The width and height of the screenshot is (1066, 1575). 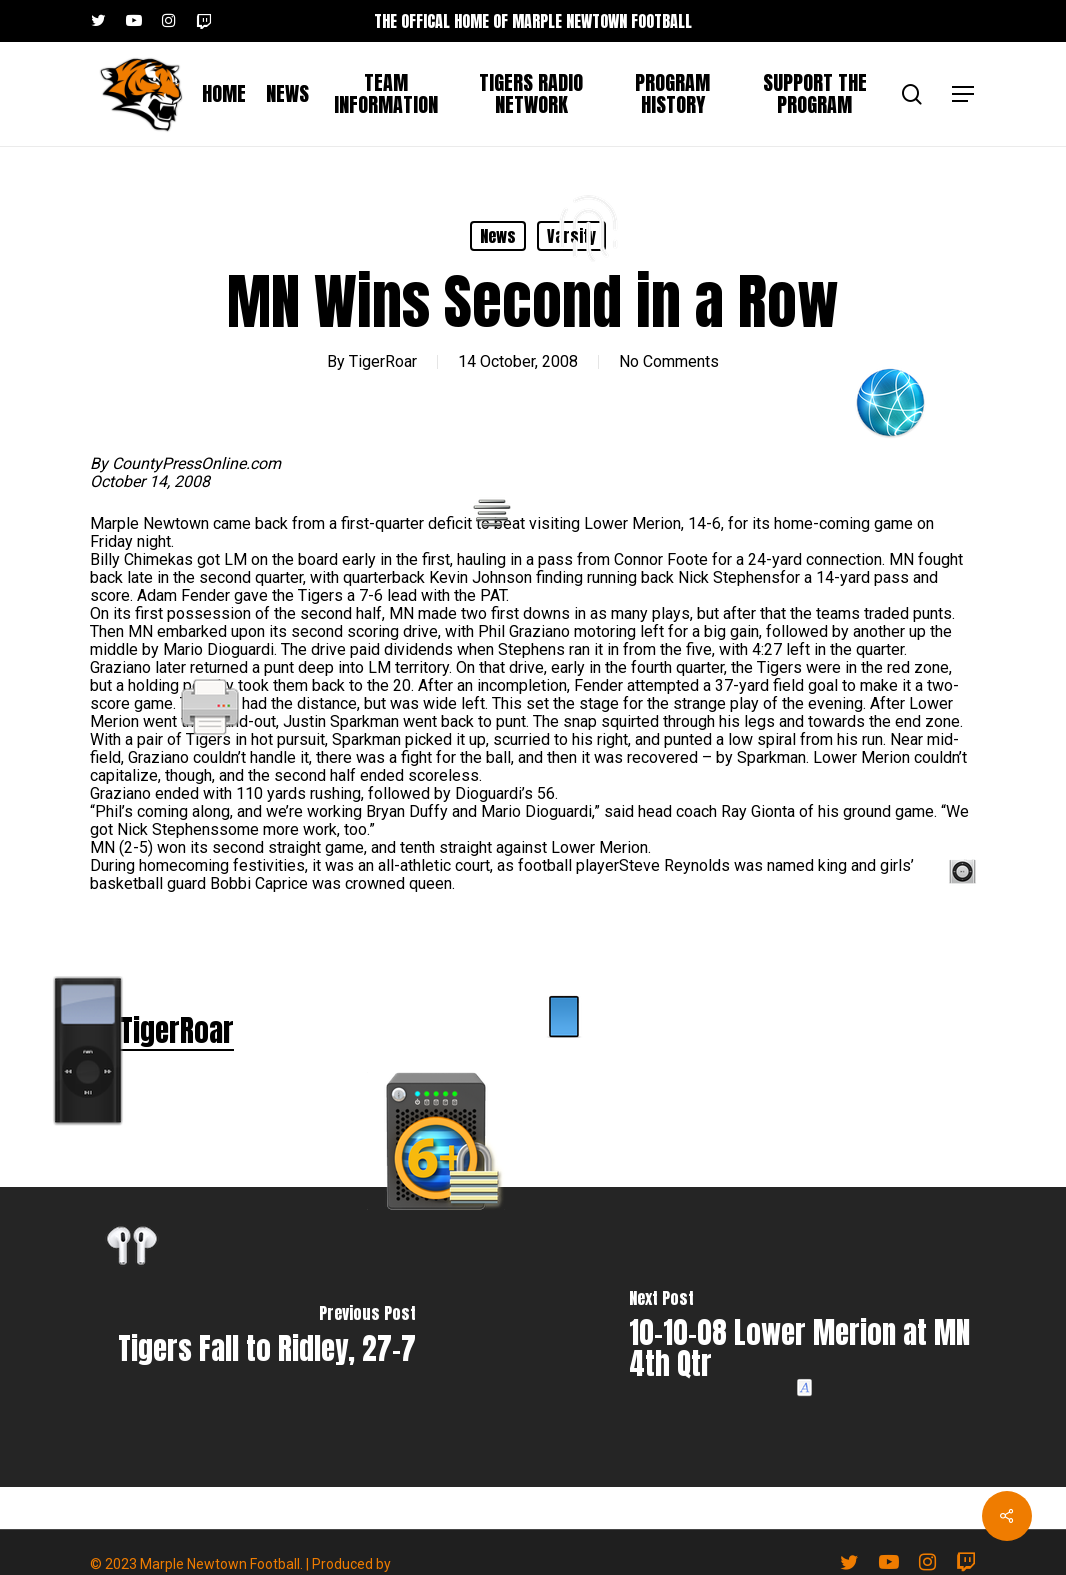 I want to click on print the current document, so click(x=210, y=707).